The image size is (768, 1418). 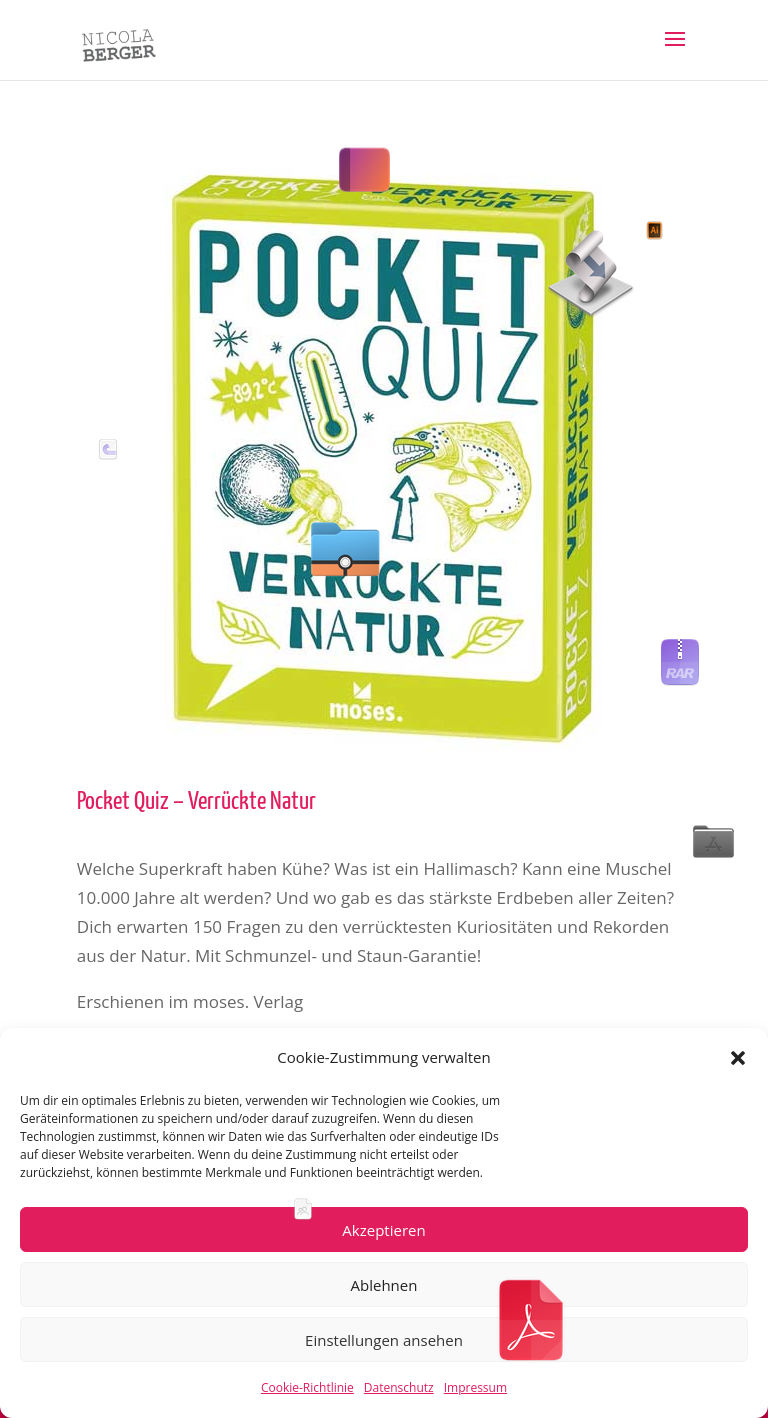 What do you see at coordinates (531, 1320) in the screenshot?
I see `open a compressed pdf document` at bounding box center [531, 1320].